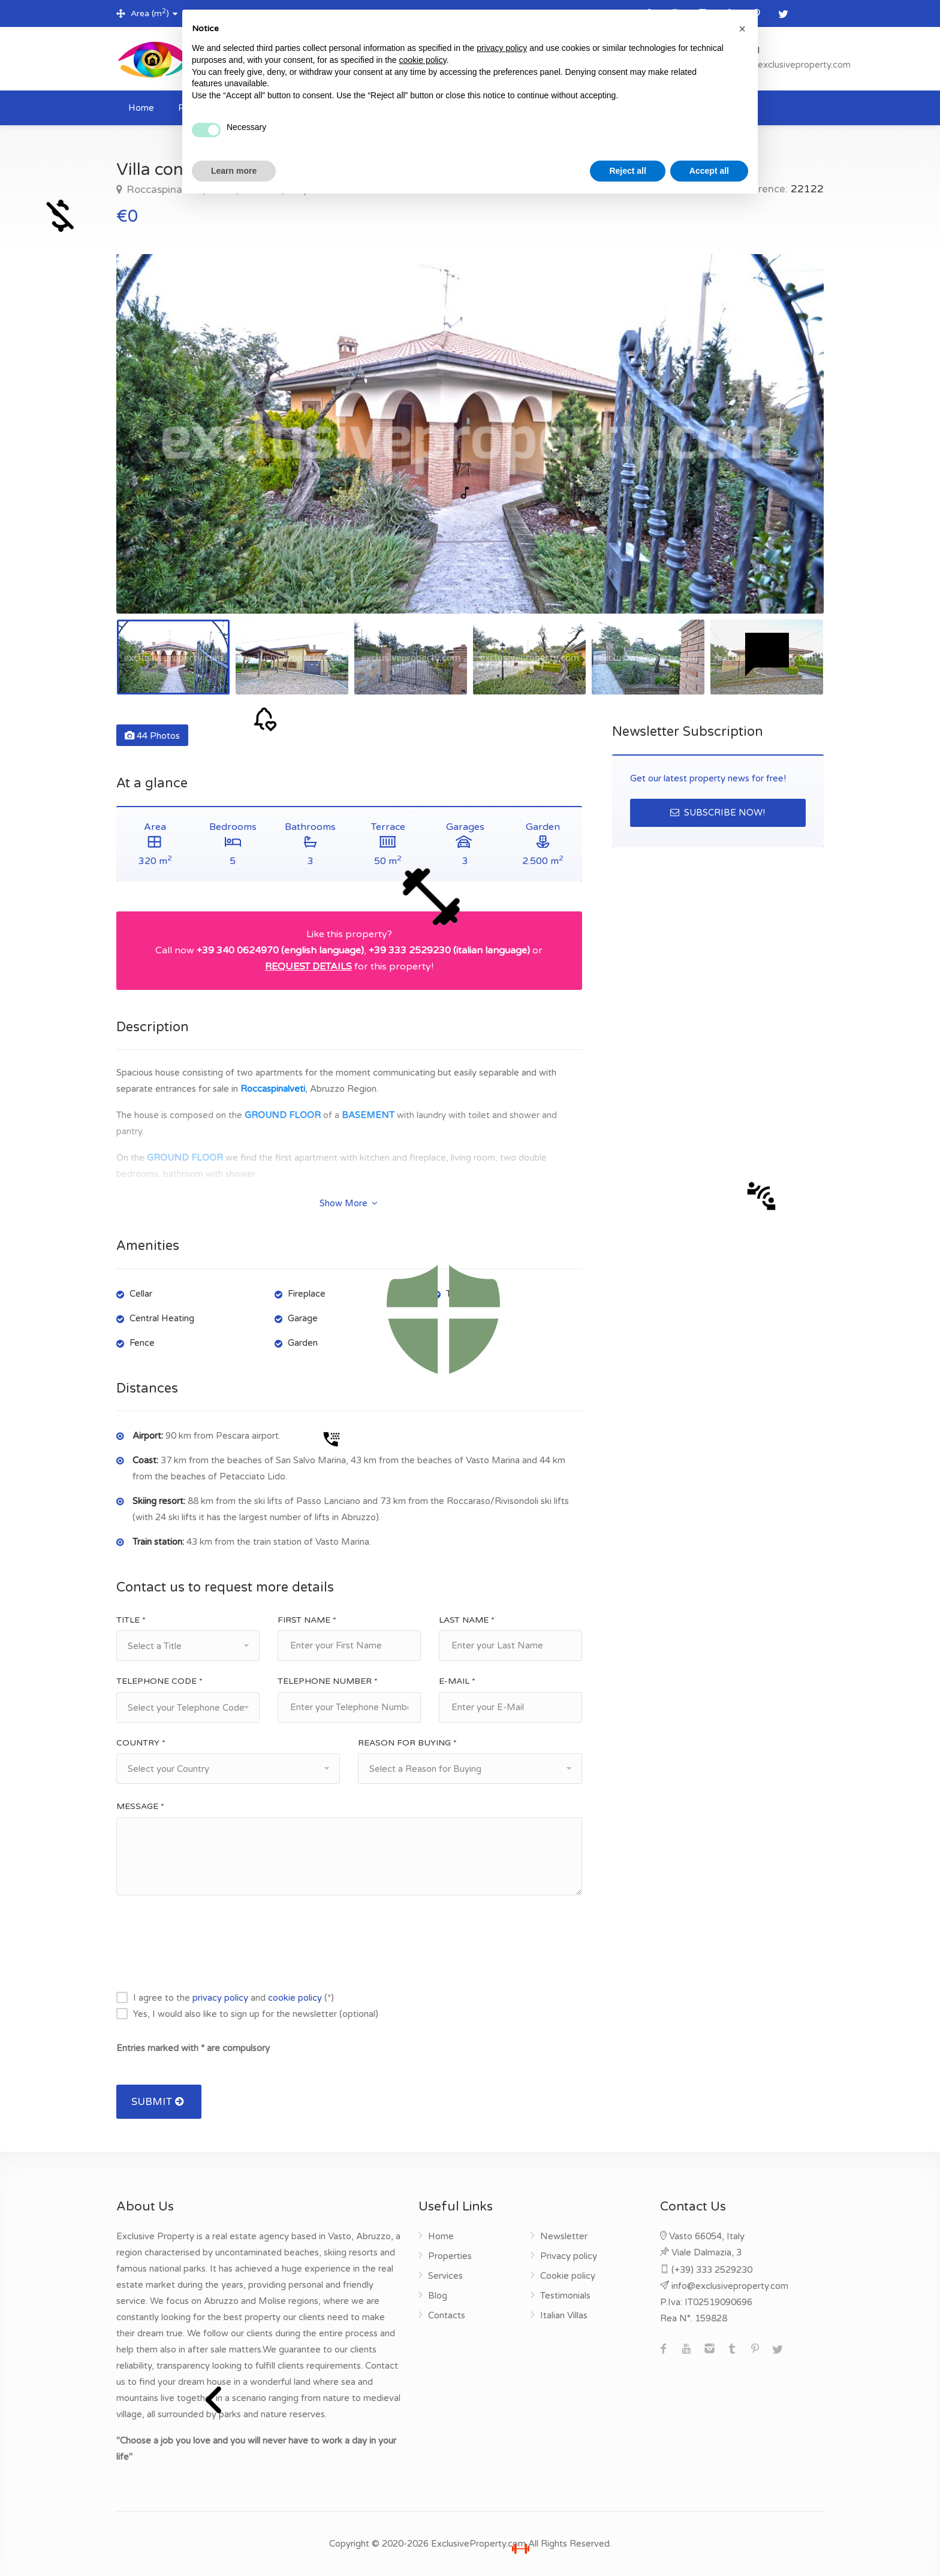 The height and width of the screenshot is (2576, 940). Describe the element at coordinates (214, 2400) in the screenshot. I see `go back to the previous screen` at that location.